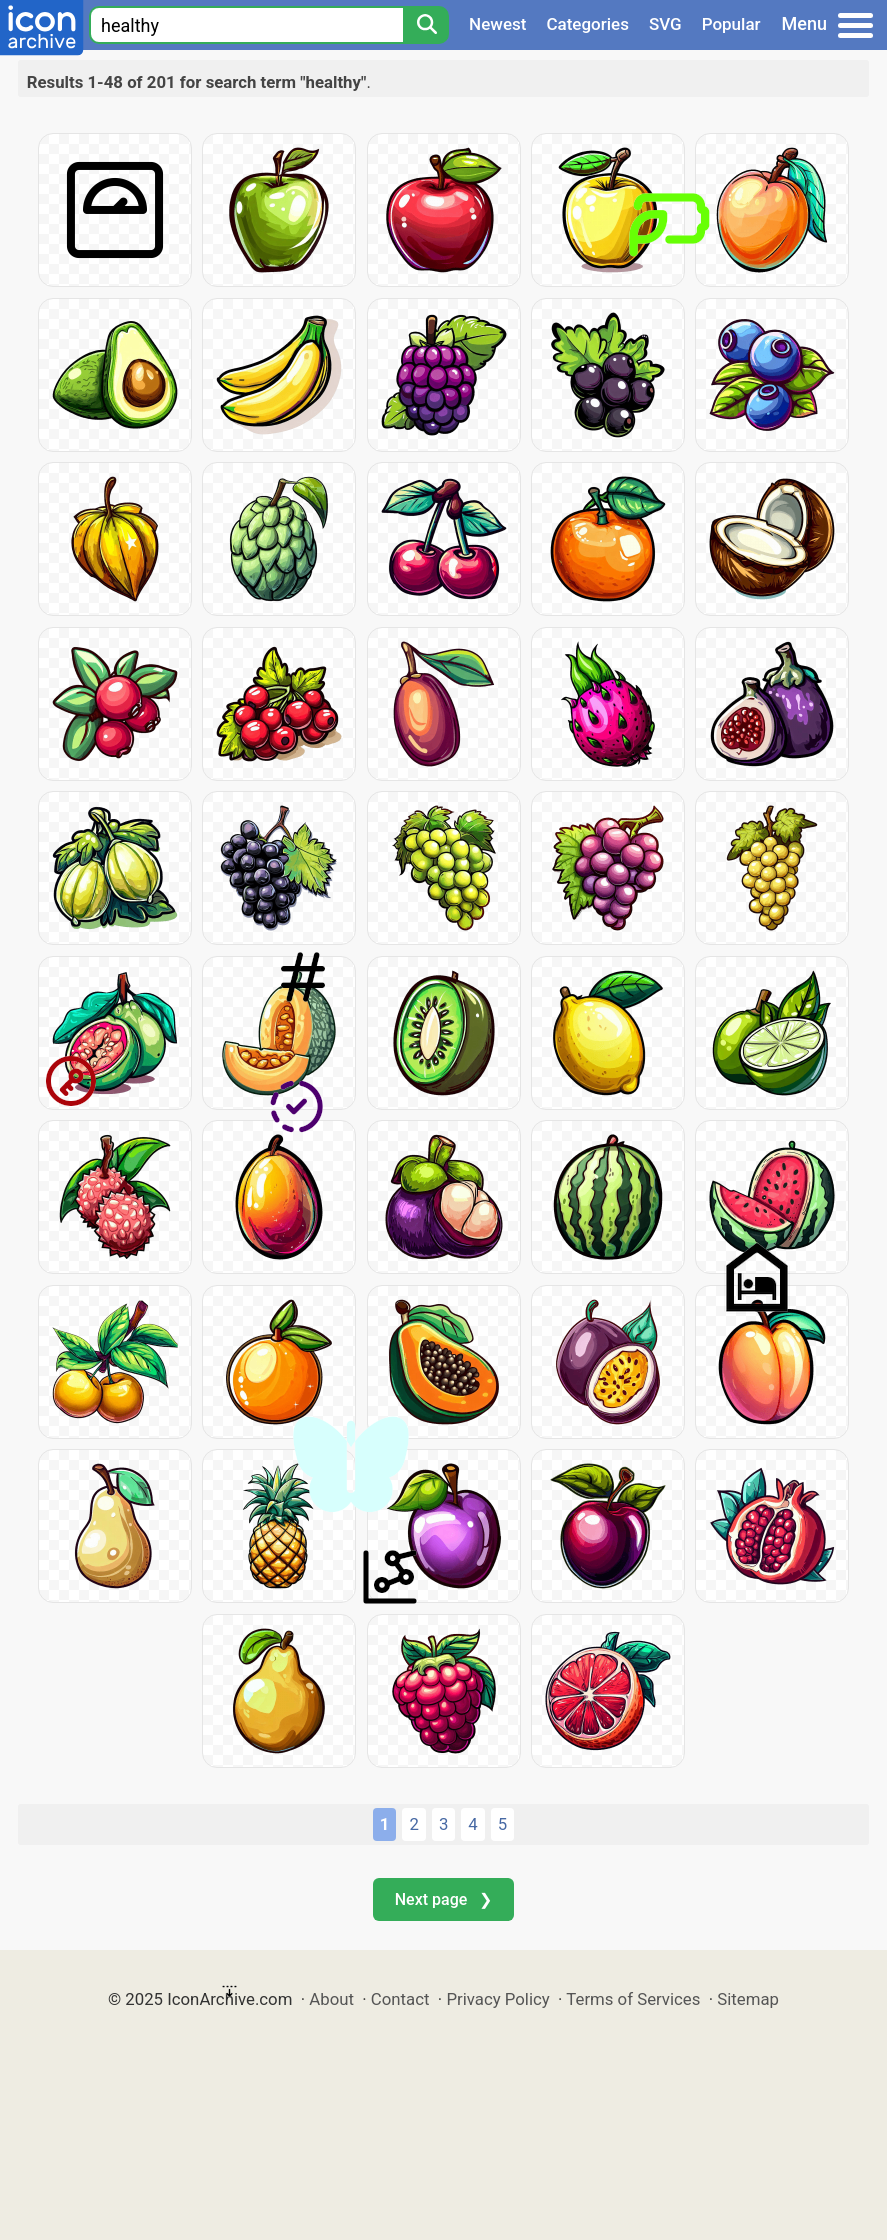 This screenshot has width=887, height=2240. What do you see at coordinates (757, 1277) in the screenshot?
I see `find nearby overnight shelters or accommodations` at bounding box center [757, 1277].